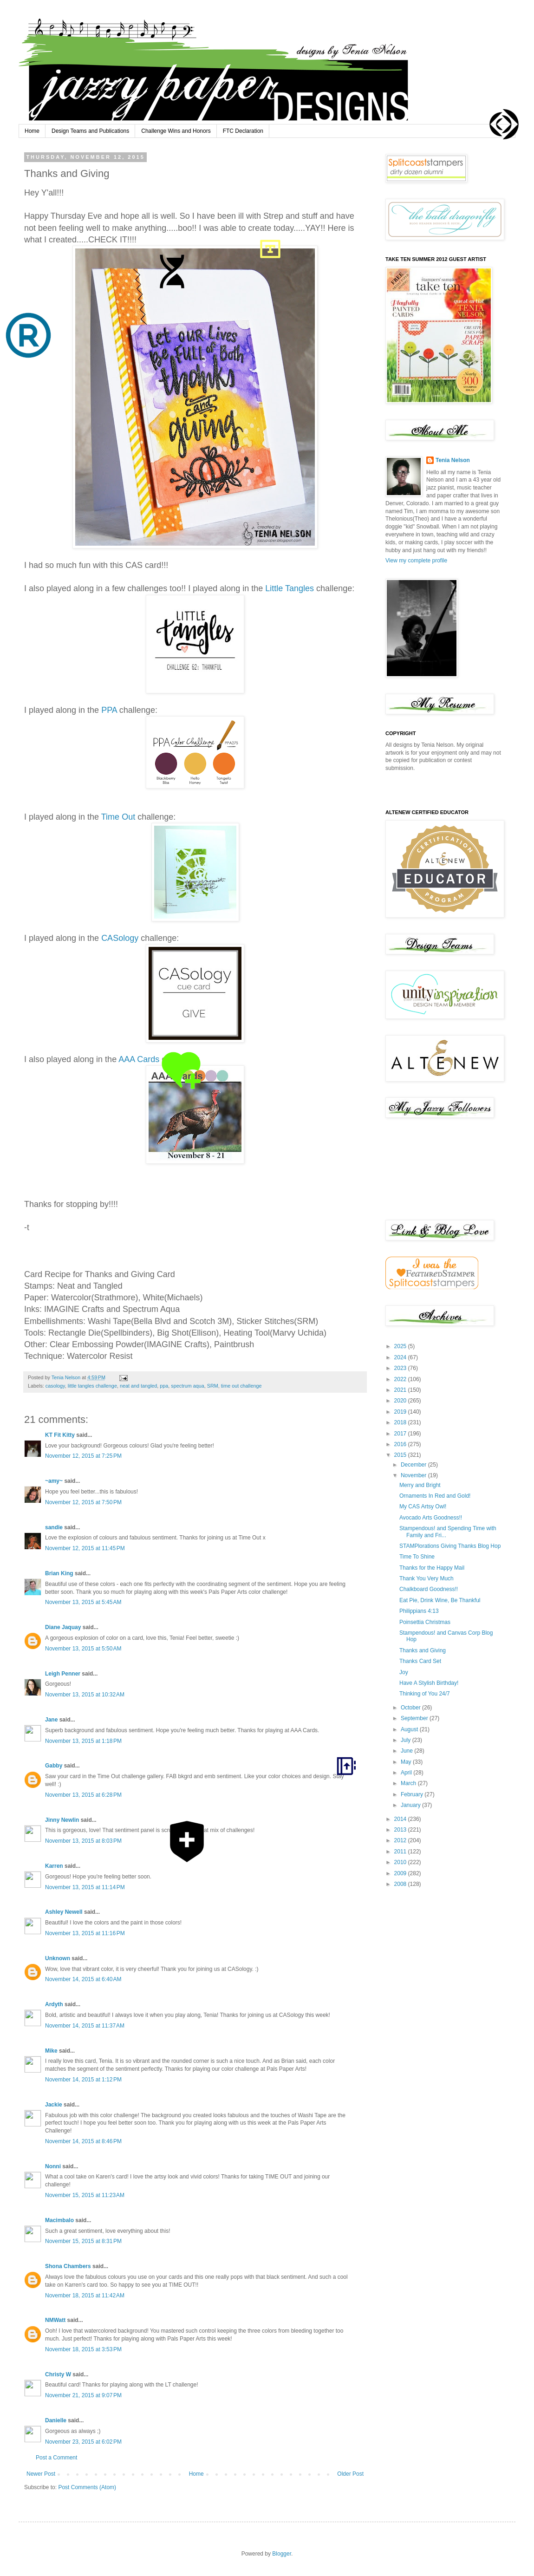 The height and width of the screenshot is (2576, 534). I want to click on indicates health or medical protection status, so click(187, 1841).